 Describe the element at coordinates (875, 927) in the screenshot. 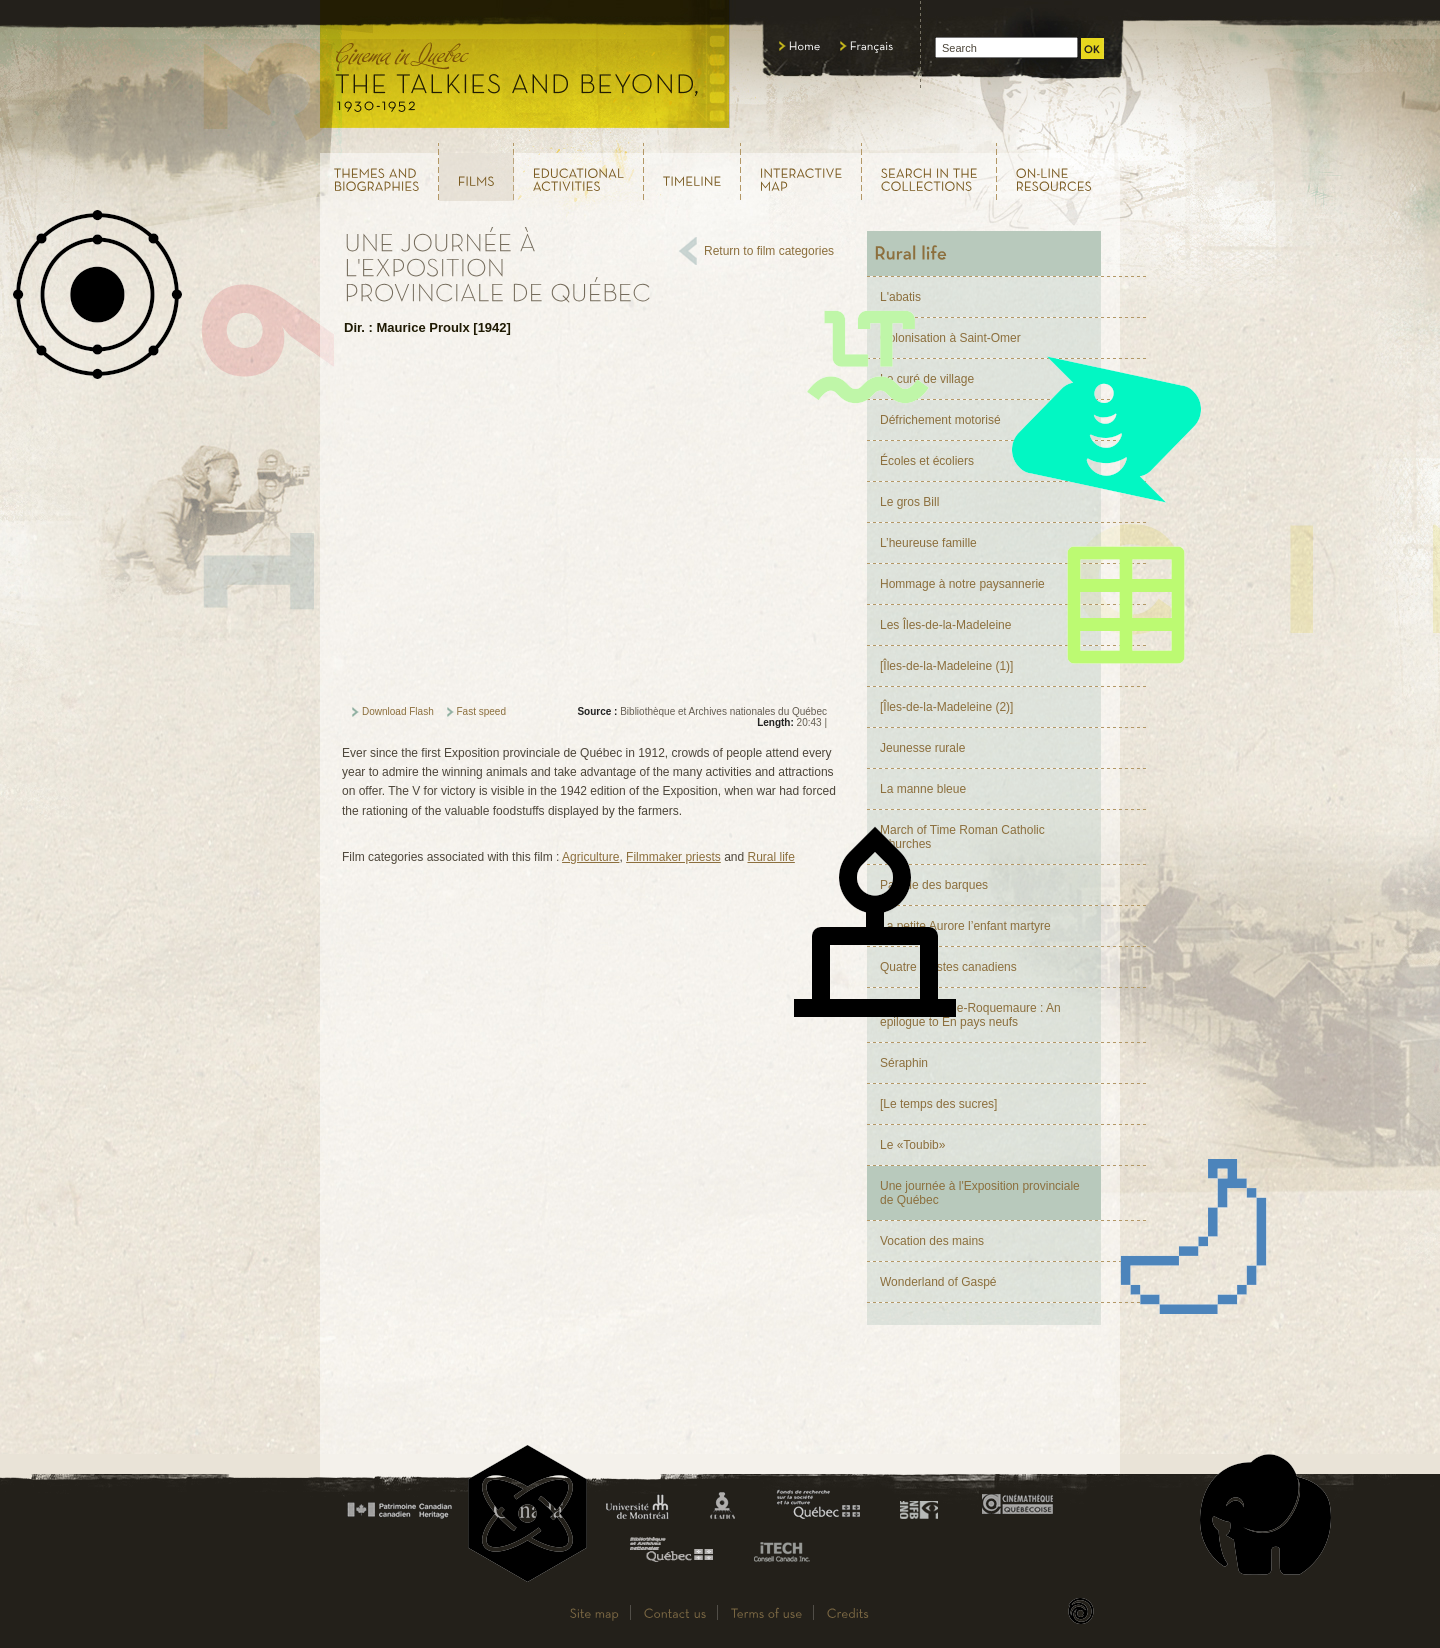

I see `access candle or ambient lighting settings` at that location.